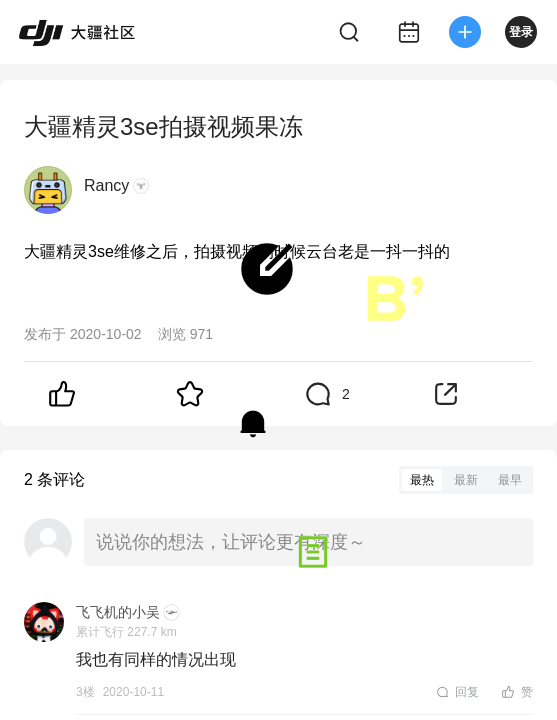 The height and width of the screenshot is (720, 557). What do you see at coordinates (395, 298) in the screenshot?
I see `open bloglovin app or website` at bounding box center [395, 298].